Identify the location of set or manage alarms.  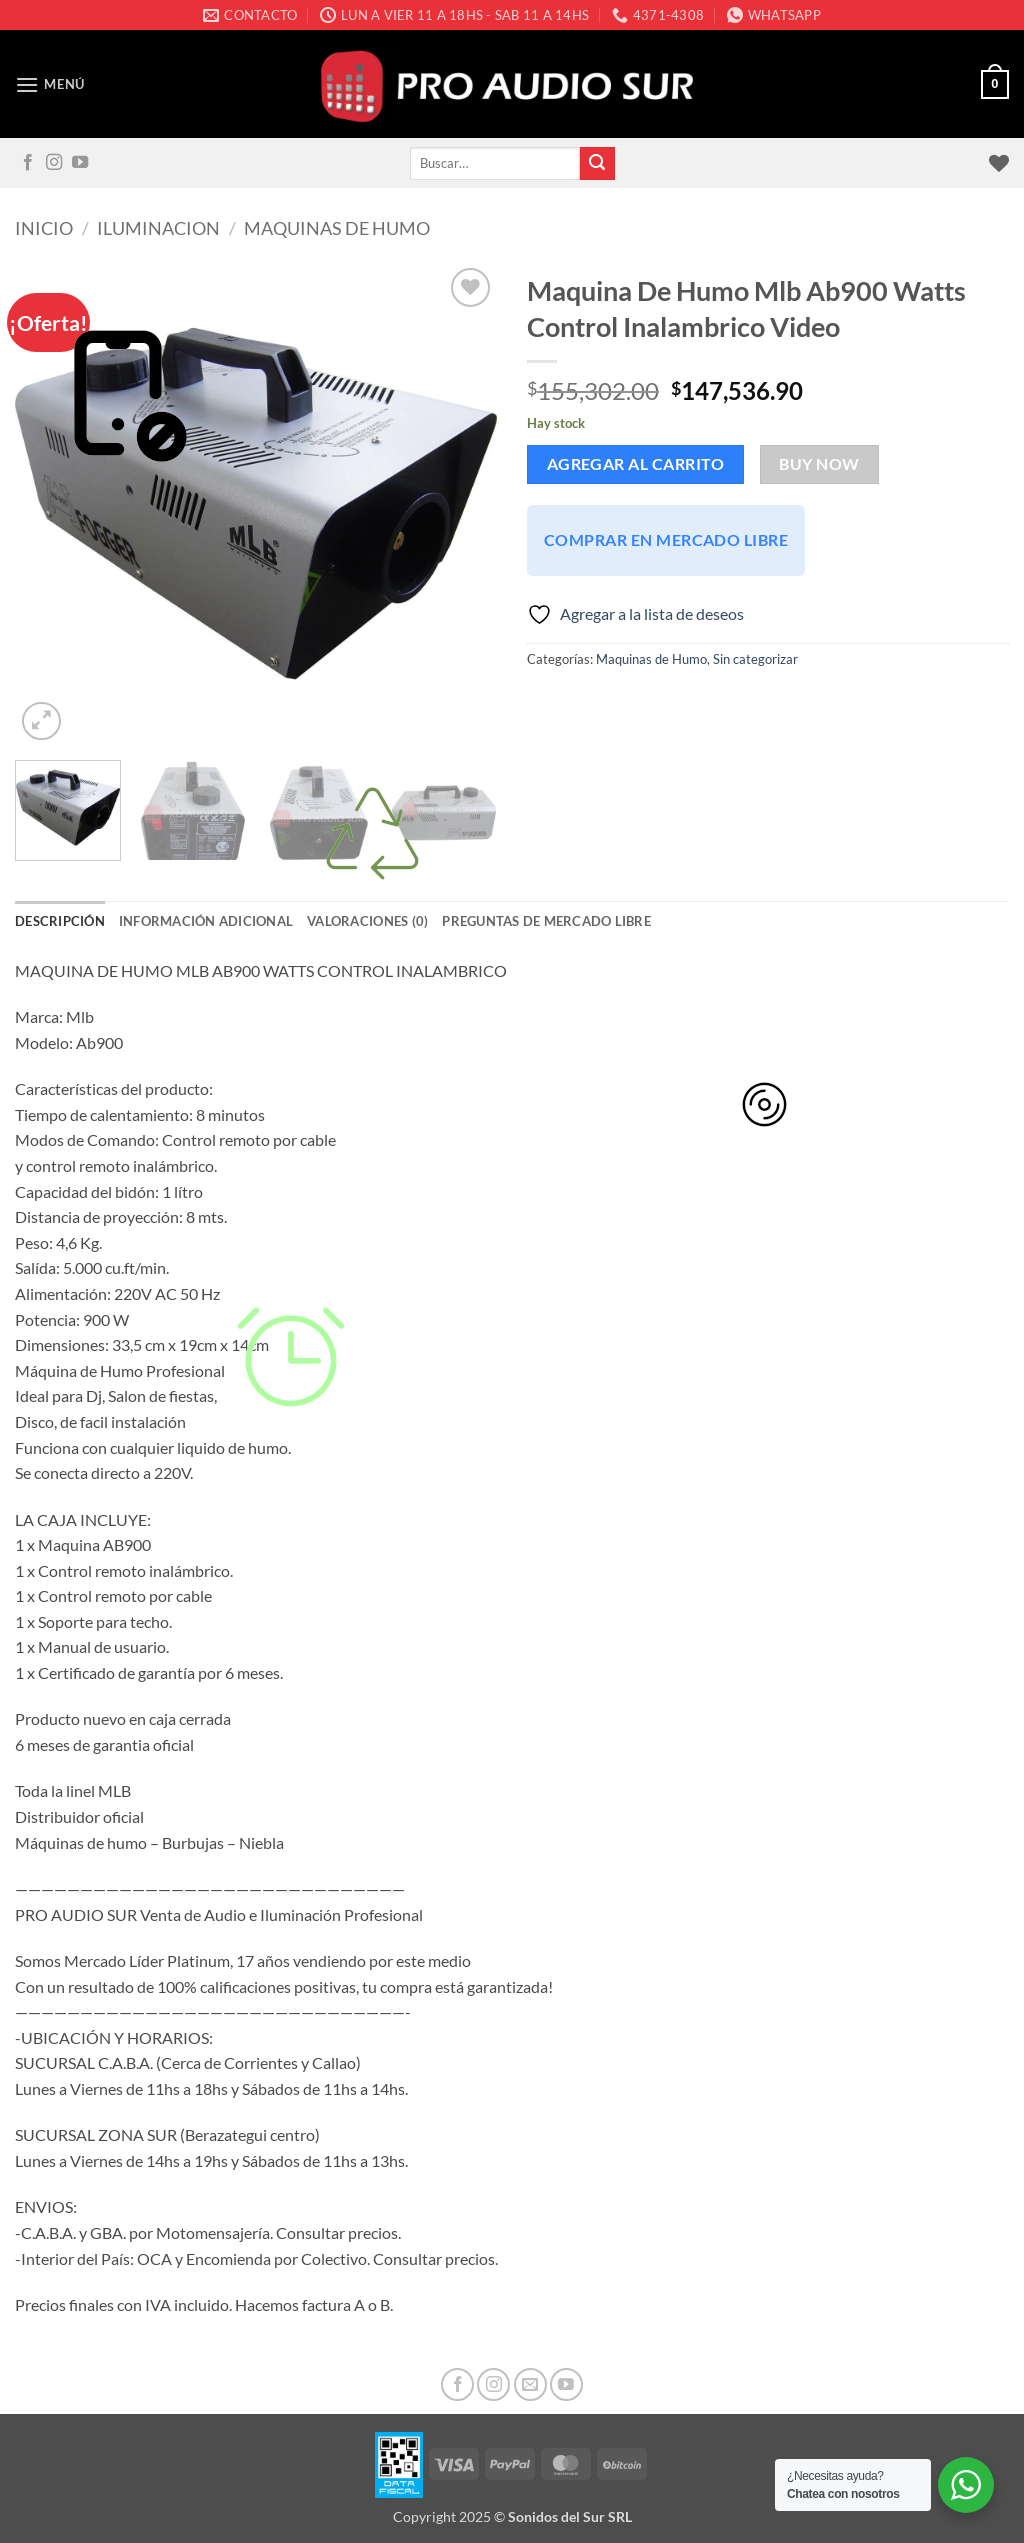
(291, 1357).